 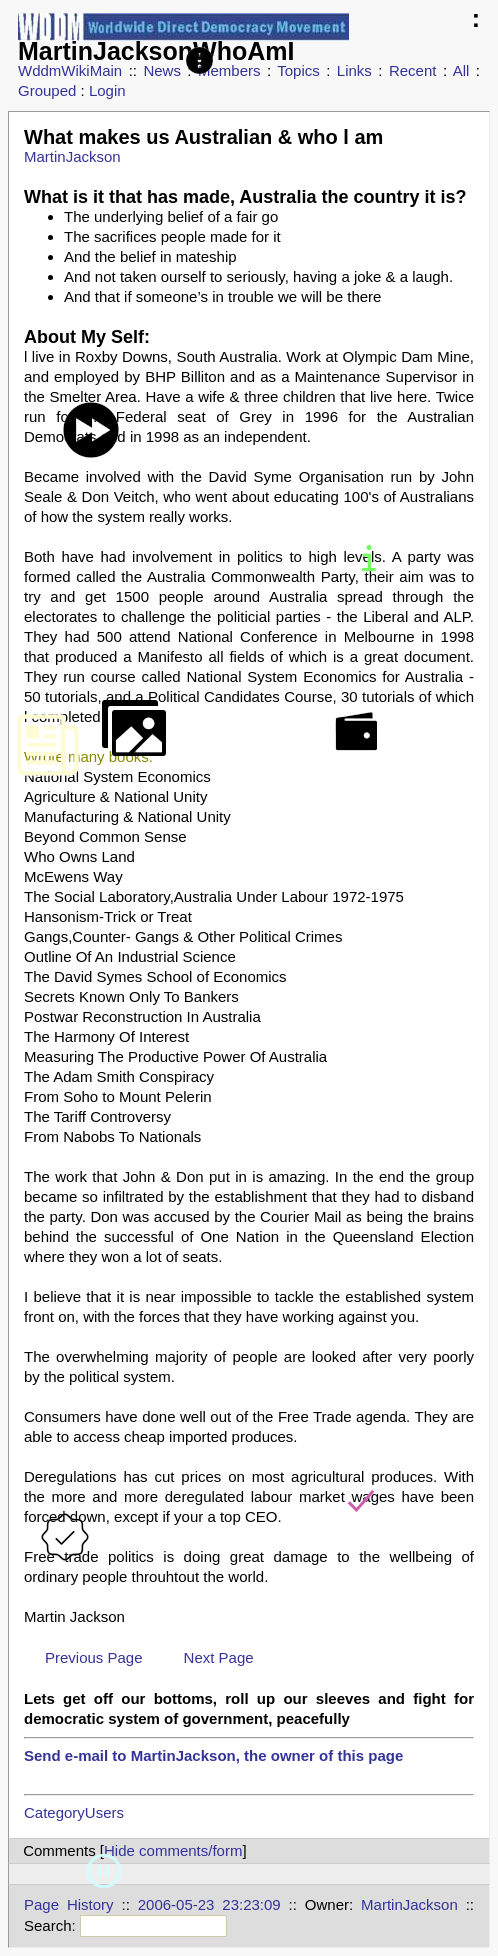 What do you see at coordinates (134, 728) in the screenshot?
I see `view photo gallery` at bounding box center [134, 728].